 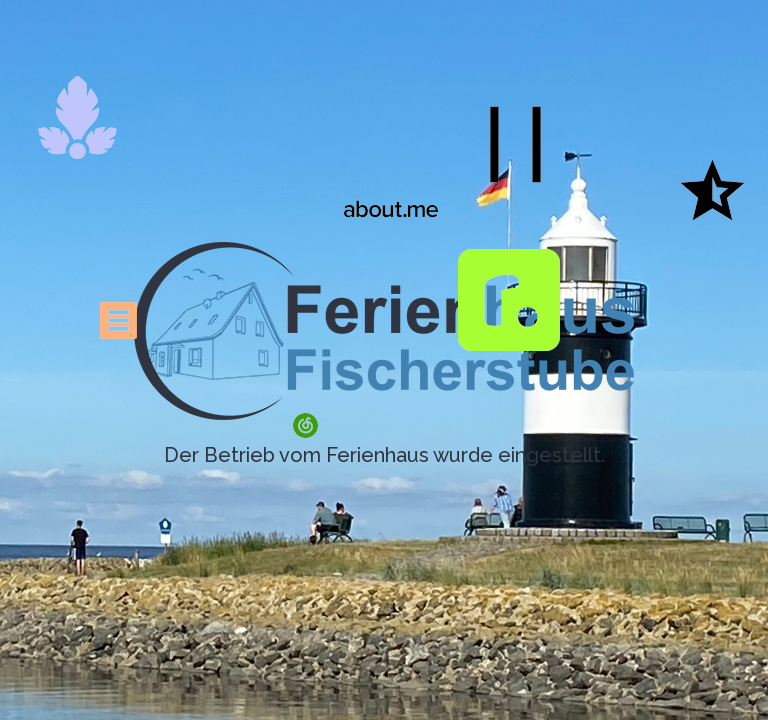 I want to click on indicates a partial or half-star rating, so click(x=712, y=191).